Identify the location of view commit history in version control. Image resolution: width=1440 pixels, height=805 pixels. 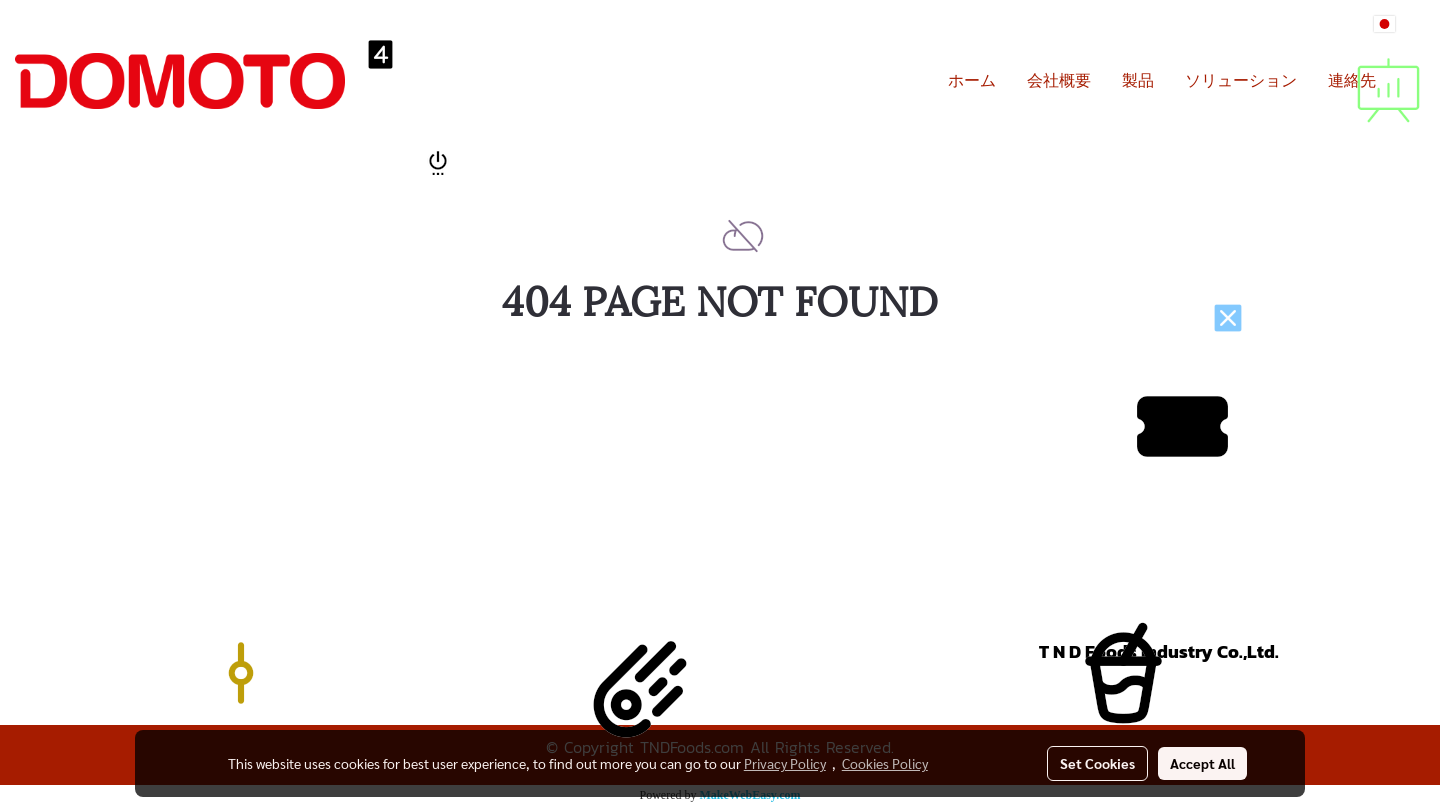
(241, 673).